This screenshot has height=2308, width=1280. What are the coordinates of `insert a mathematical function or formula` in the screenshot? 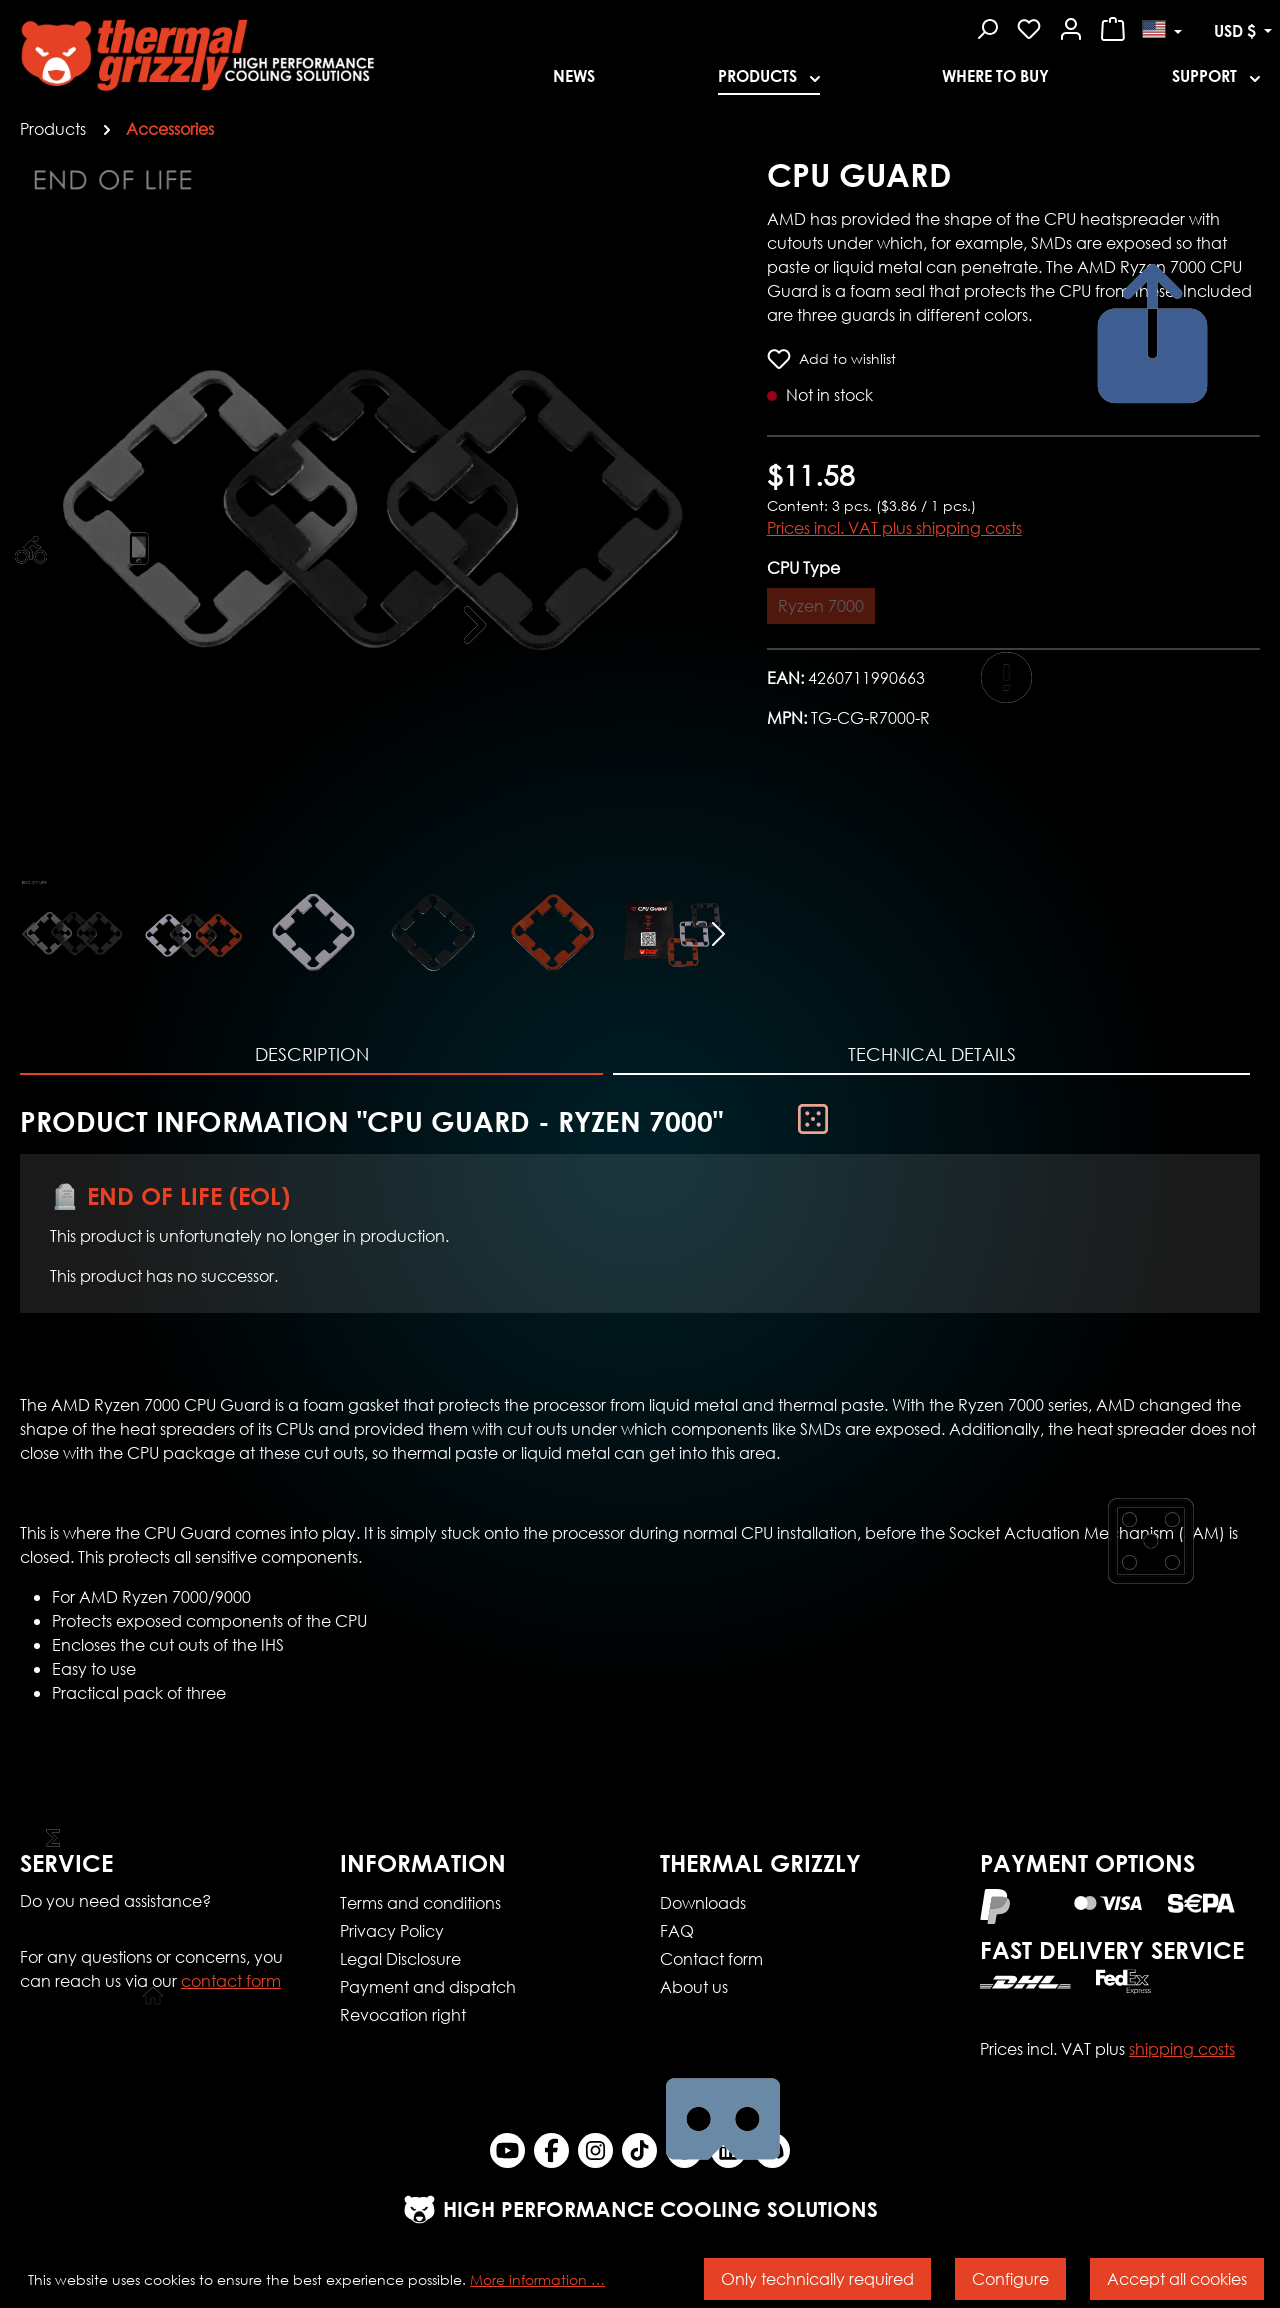 It's located at (53, 1838).